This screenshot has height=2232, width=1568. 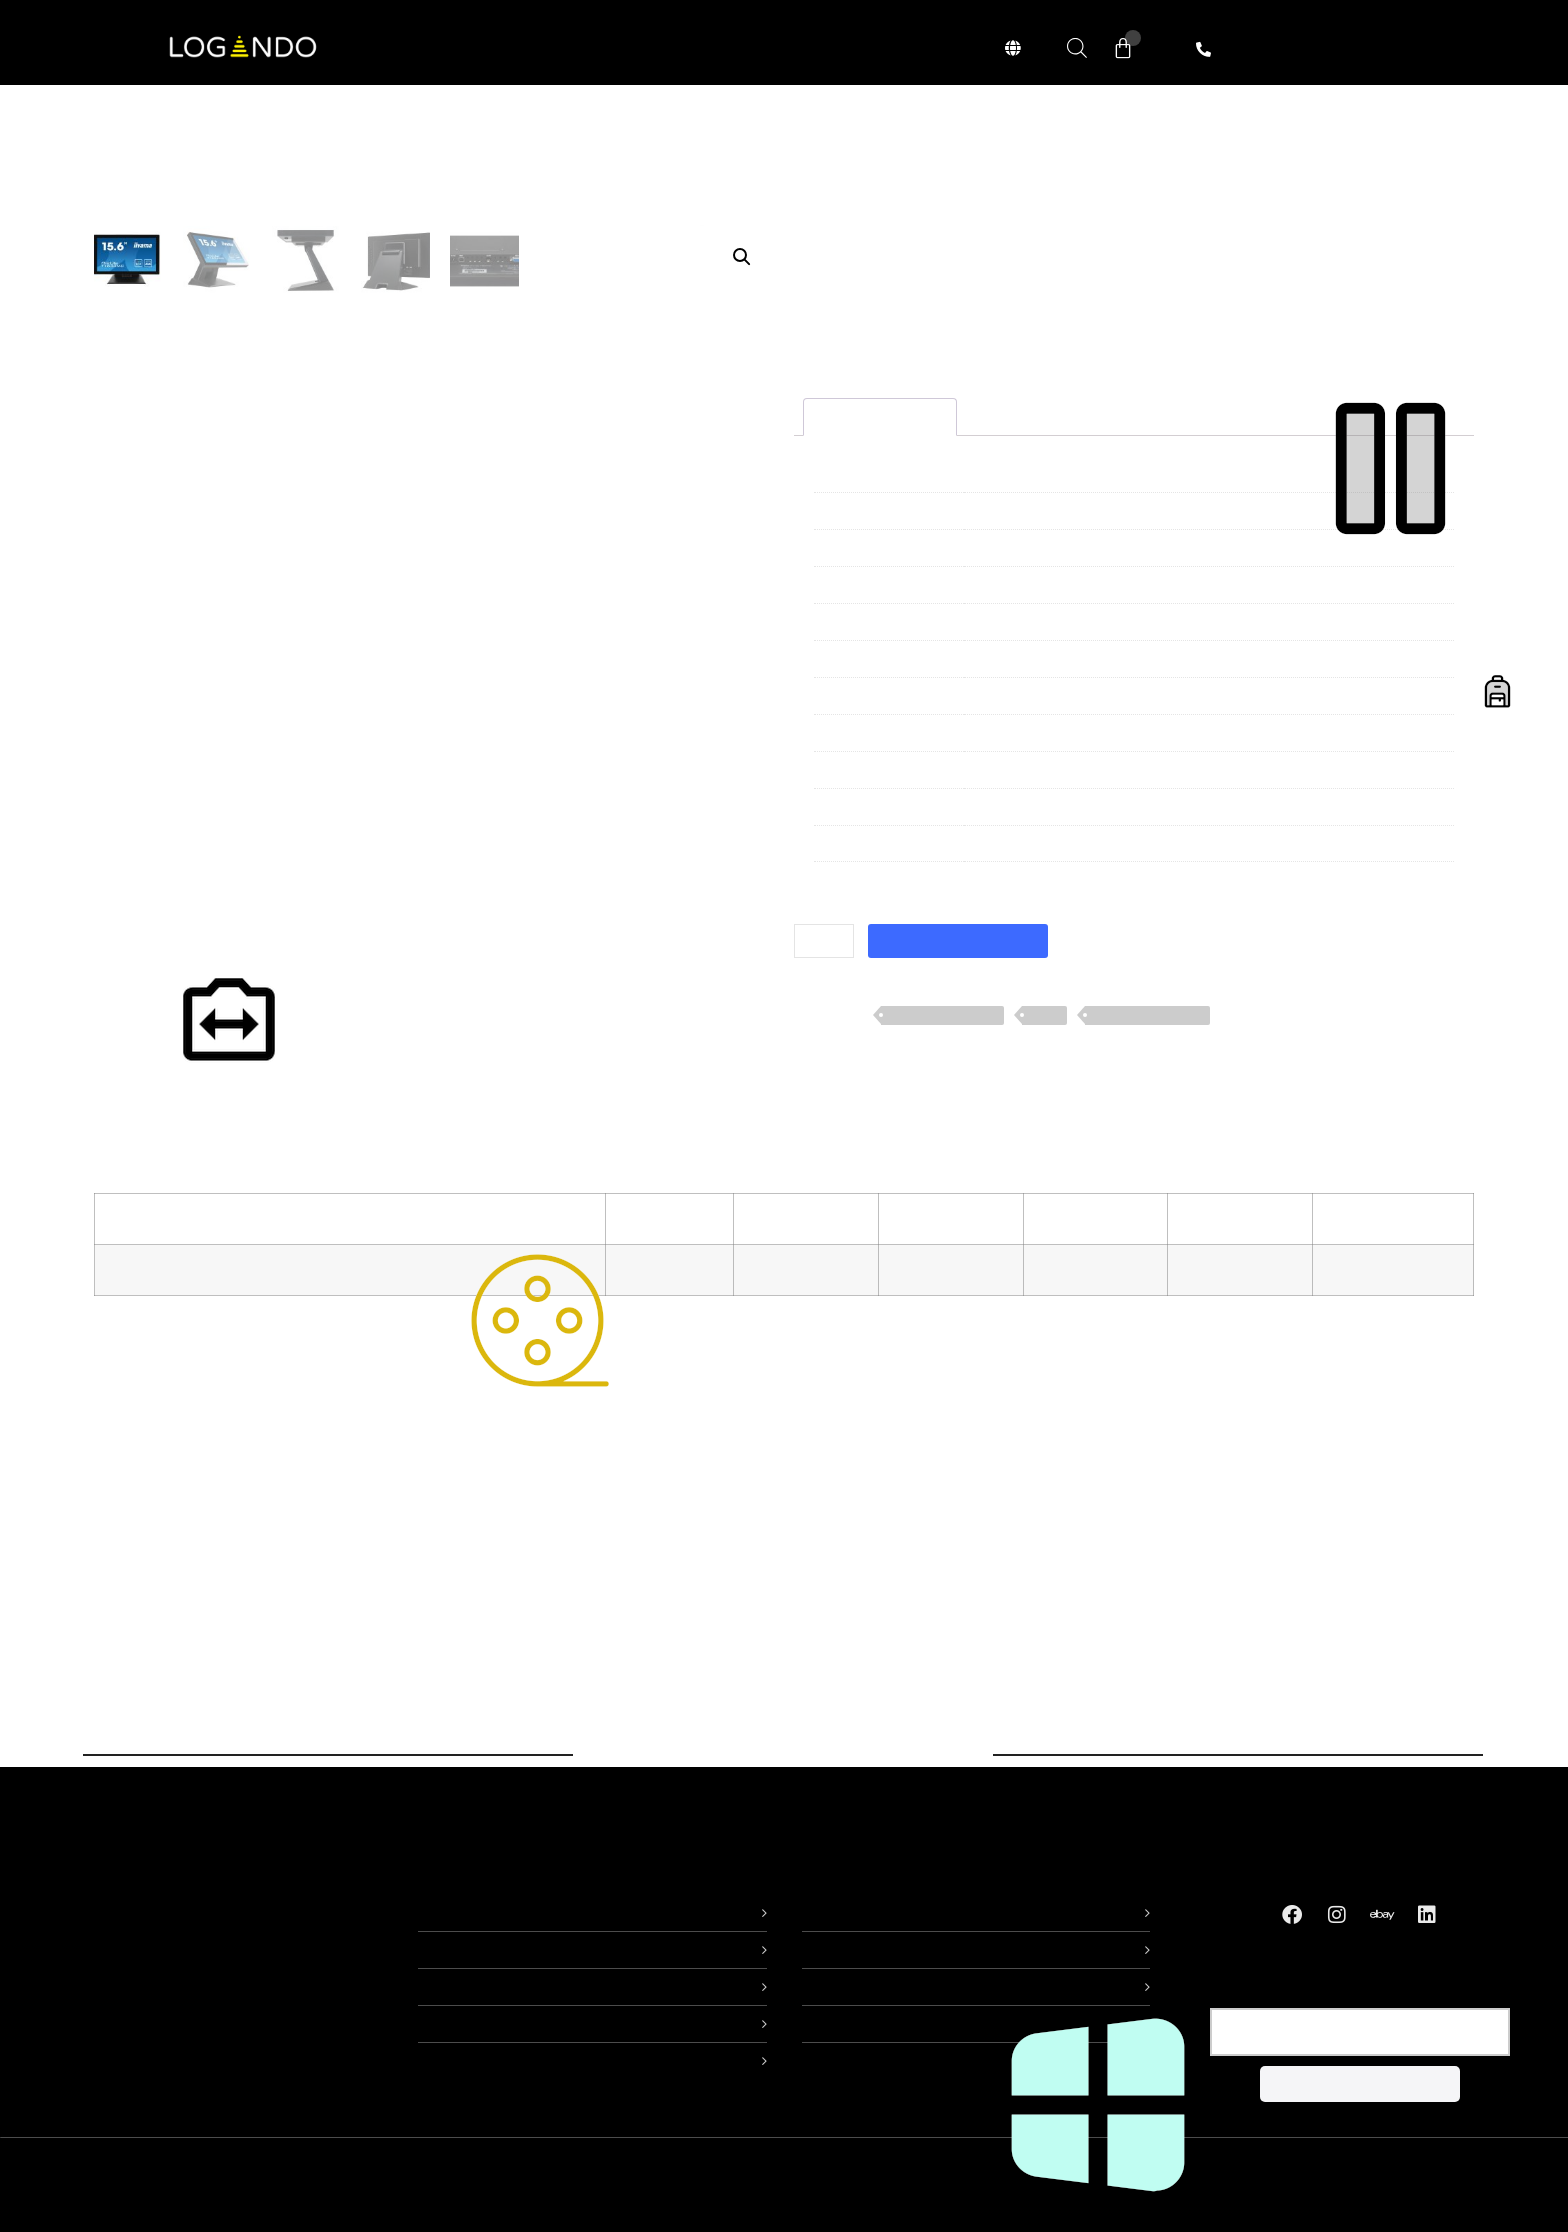 I want to click on switch to column layout view, so click(x=1390, y=468).